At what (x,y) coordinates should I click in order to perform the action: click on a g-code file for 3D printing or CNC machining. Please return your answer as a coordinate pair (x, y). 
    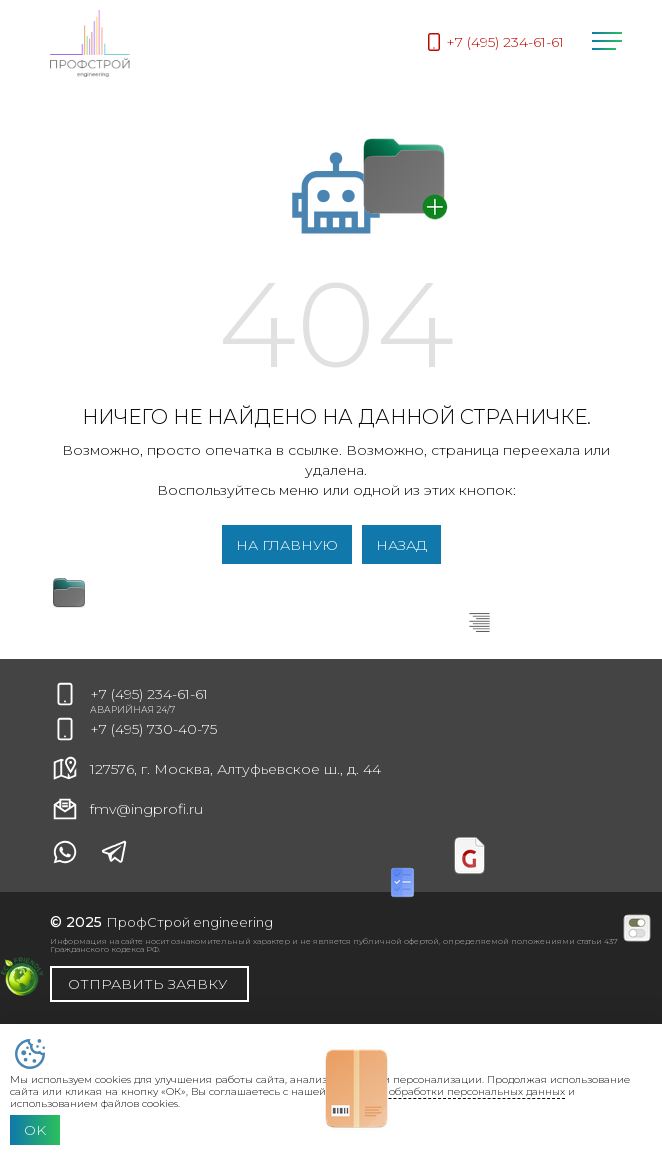
    Looking at the image, I should click on (469, 855).